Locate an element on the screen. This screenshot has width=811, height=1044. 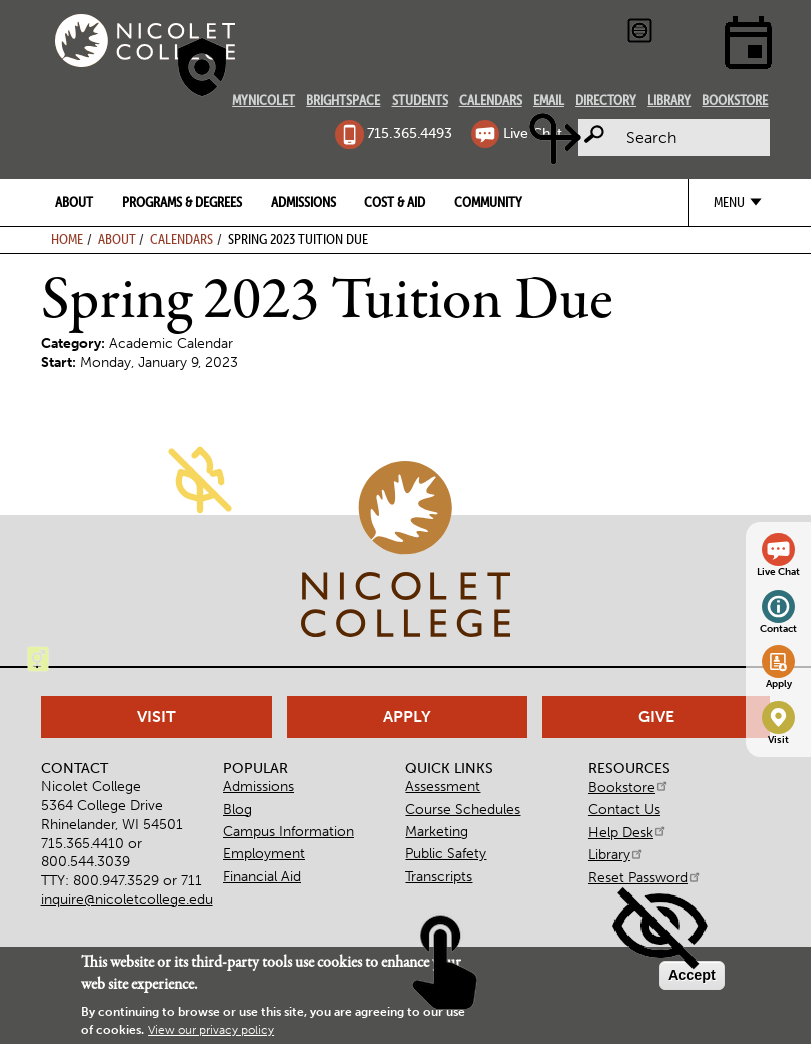
hide password or sensitive content is located at coordinates (660, 928).